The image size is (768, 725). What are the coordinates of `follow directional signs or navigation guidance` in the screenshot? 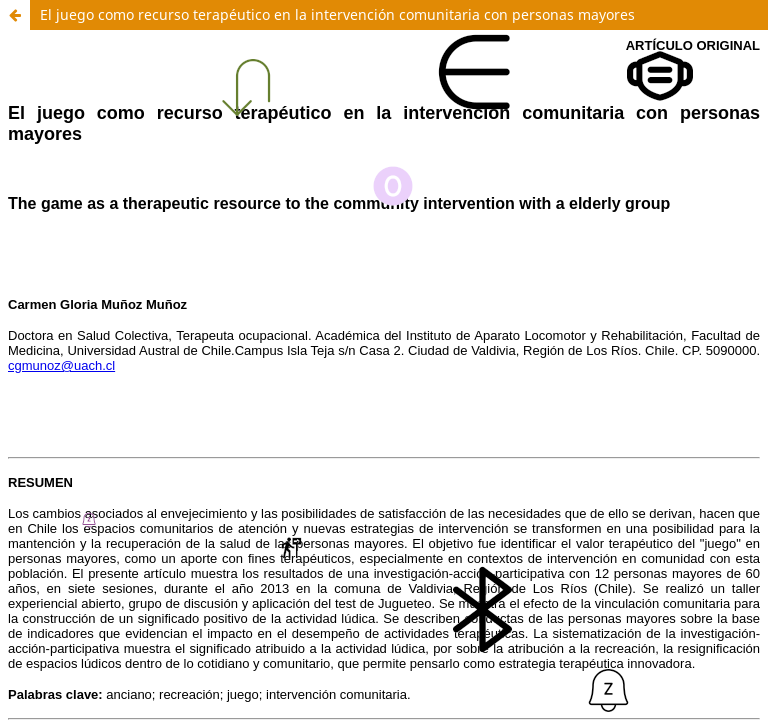 It's located at (291, 547).